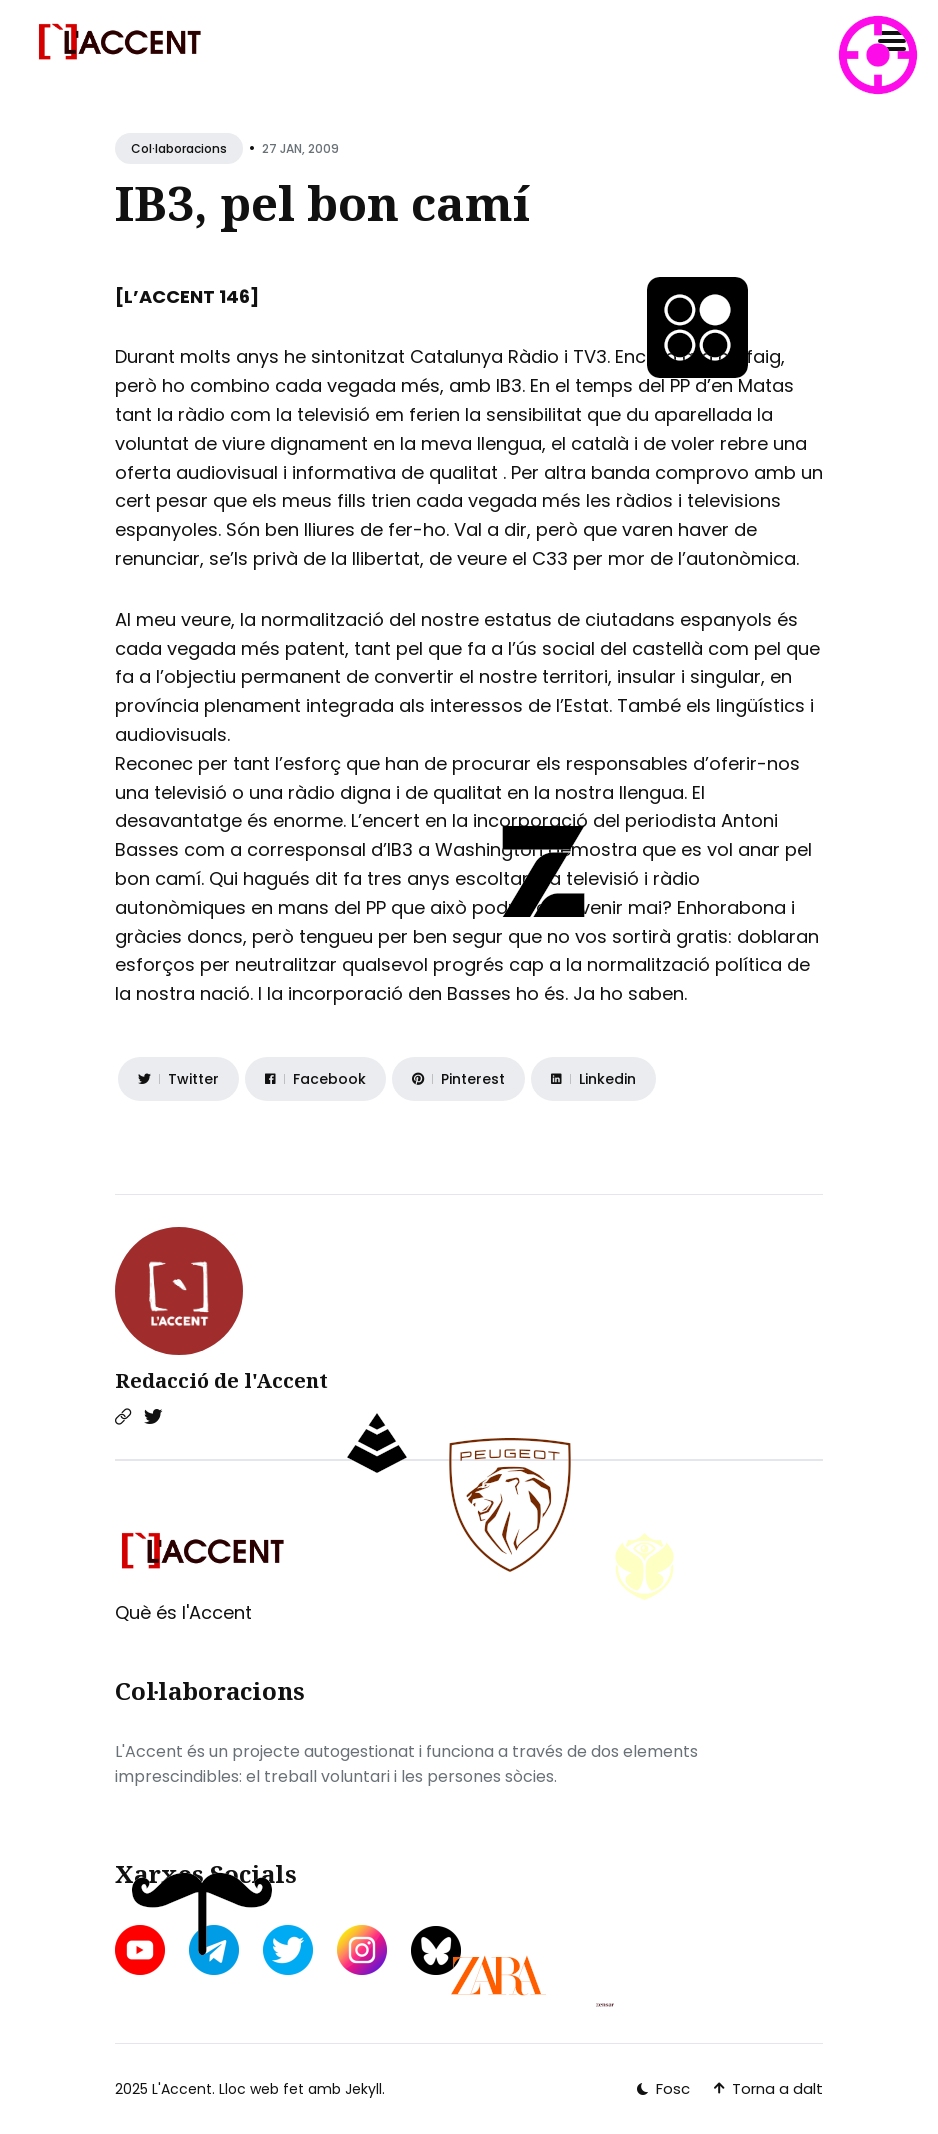 The height and width of the screenshot is (2134, 938). Describe the element at coordinates (605, 2005) in the screenshot. I see `zensar technologies company logo` at that location.